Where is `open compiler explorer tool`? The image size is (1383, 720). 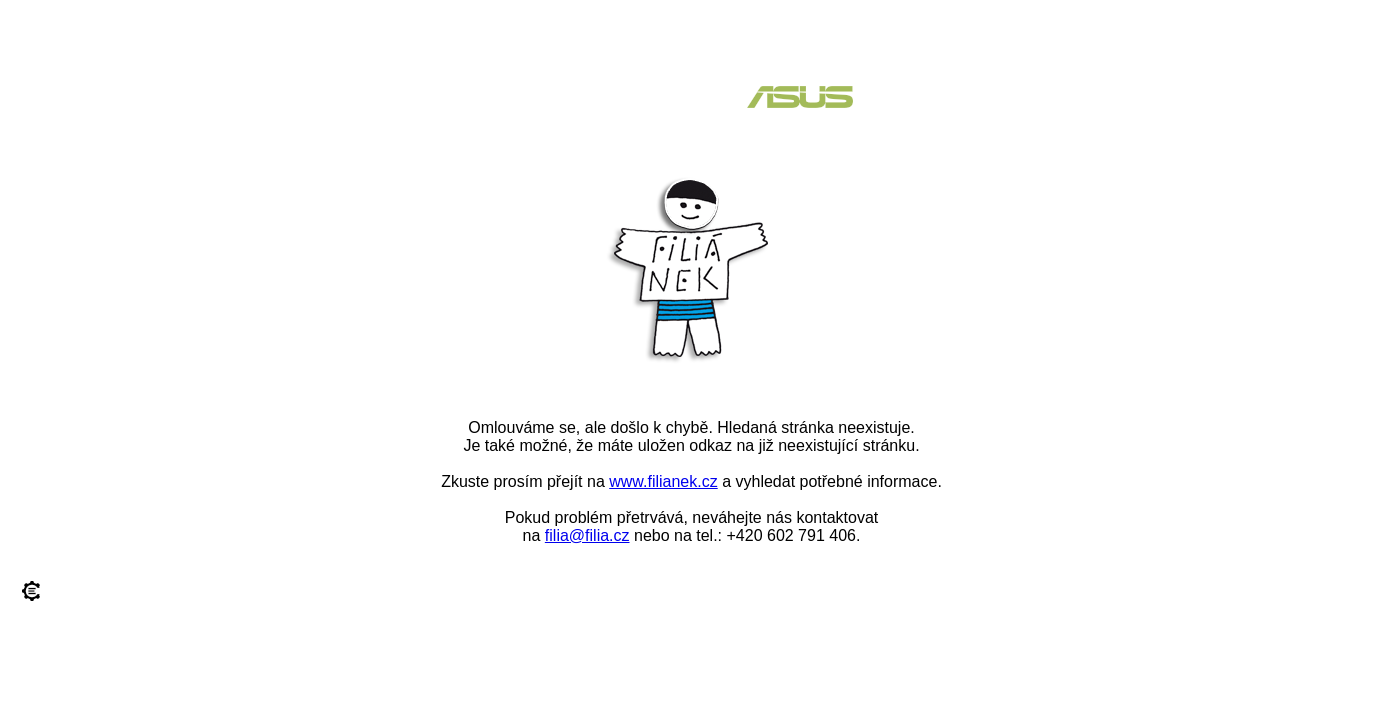
open compiler explorer tool is located at coordinates (31, 591).